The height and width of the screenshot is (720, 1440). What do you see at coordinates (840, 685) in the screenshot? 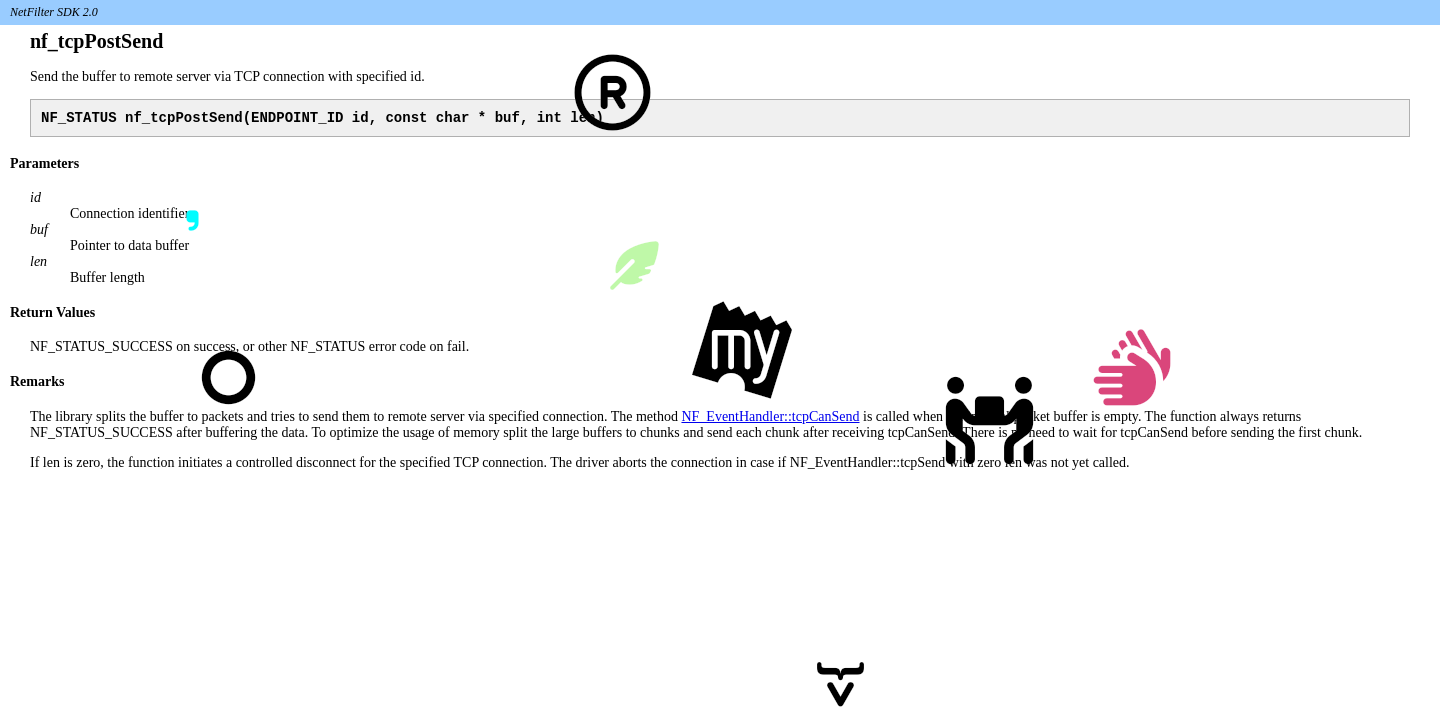
I see `vaadin framework logo` at bounding box center [840, 685].